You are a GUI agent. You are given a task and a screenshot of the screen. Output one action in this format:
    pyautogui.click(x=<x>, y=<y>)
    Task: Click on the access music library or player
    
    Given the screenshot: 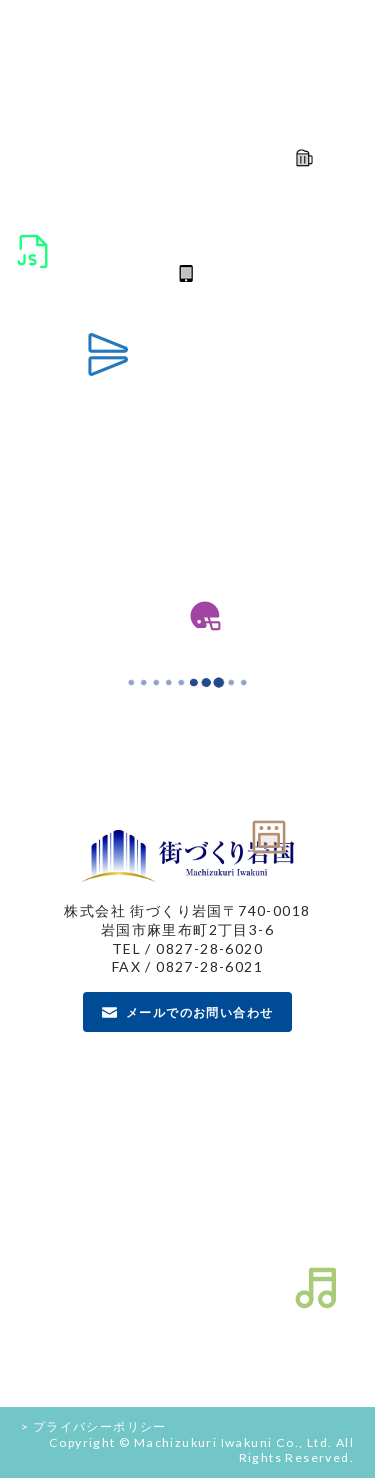 What is the action you would take?
    pyautogui.click(x=318, y=1288)
    